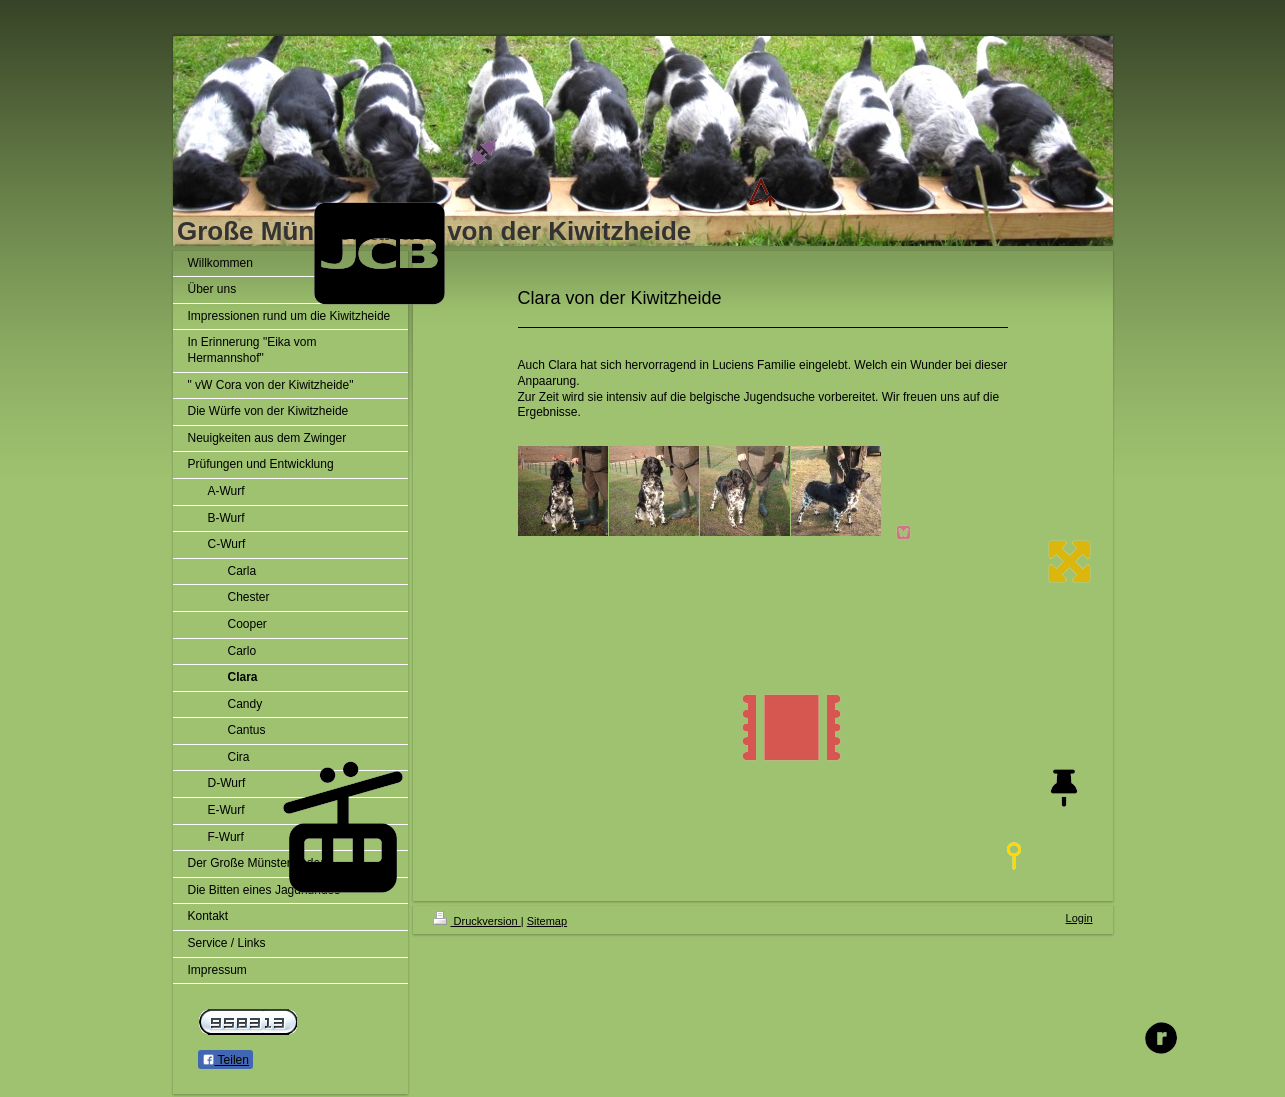  What do you see at coordinates (343, 831) in the screenshot?
I see `access cable car or gondola transit information` at bounding box center [343, 831].